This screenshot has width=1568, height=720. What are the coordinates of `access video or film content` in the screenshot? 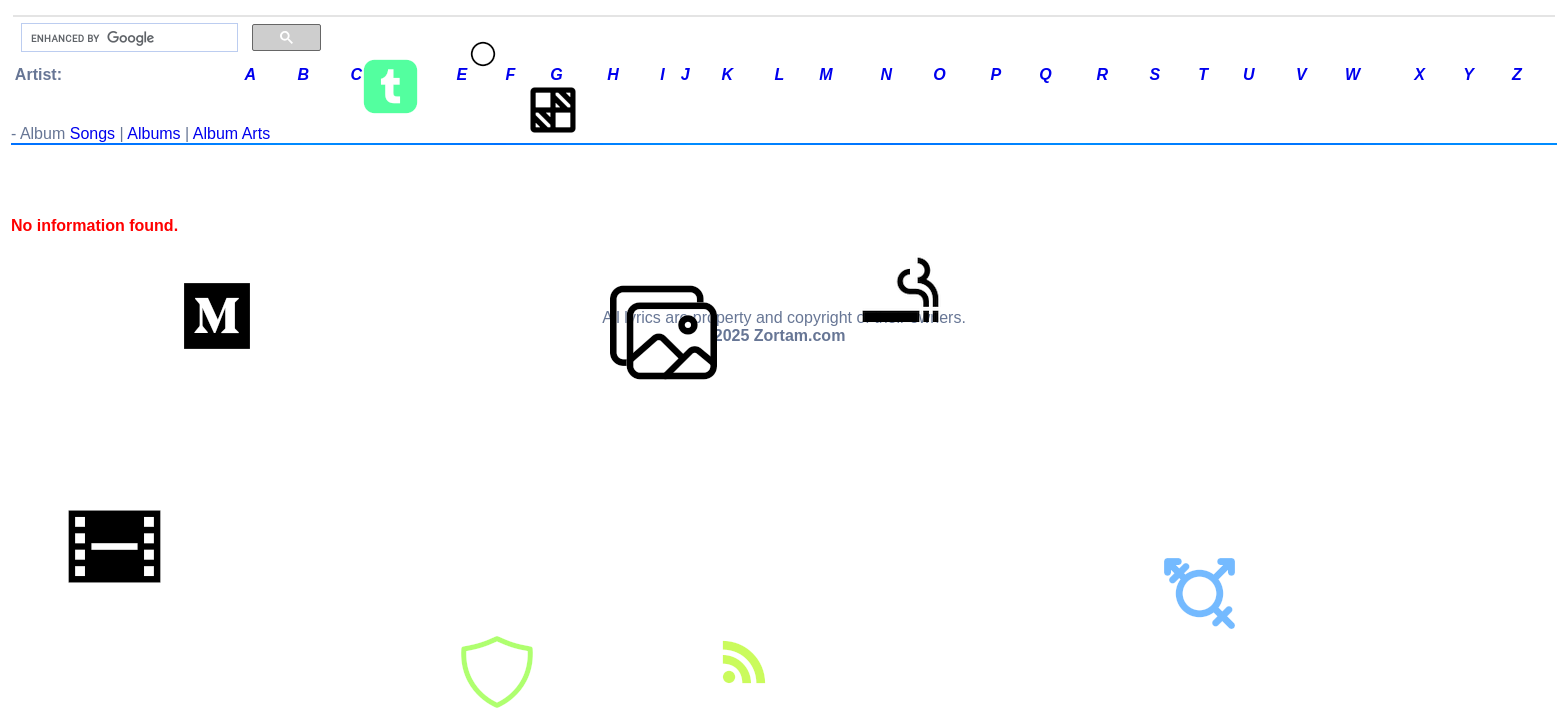 It's located at (114, 546).